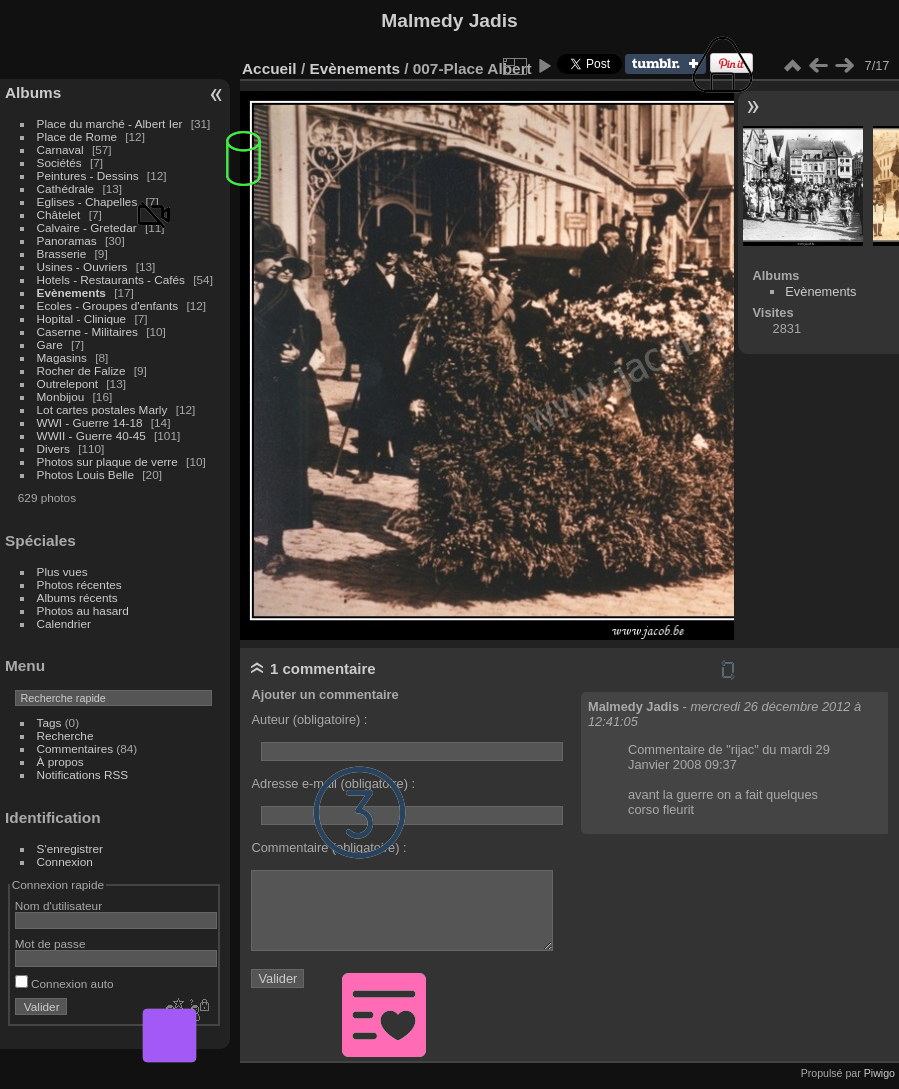  What do you see at coordinates (722, 64) in the screenshot?
I see `browse Japanese food options` at bounding box center [722, 64].